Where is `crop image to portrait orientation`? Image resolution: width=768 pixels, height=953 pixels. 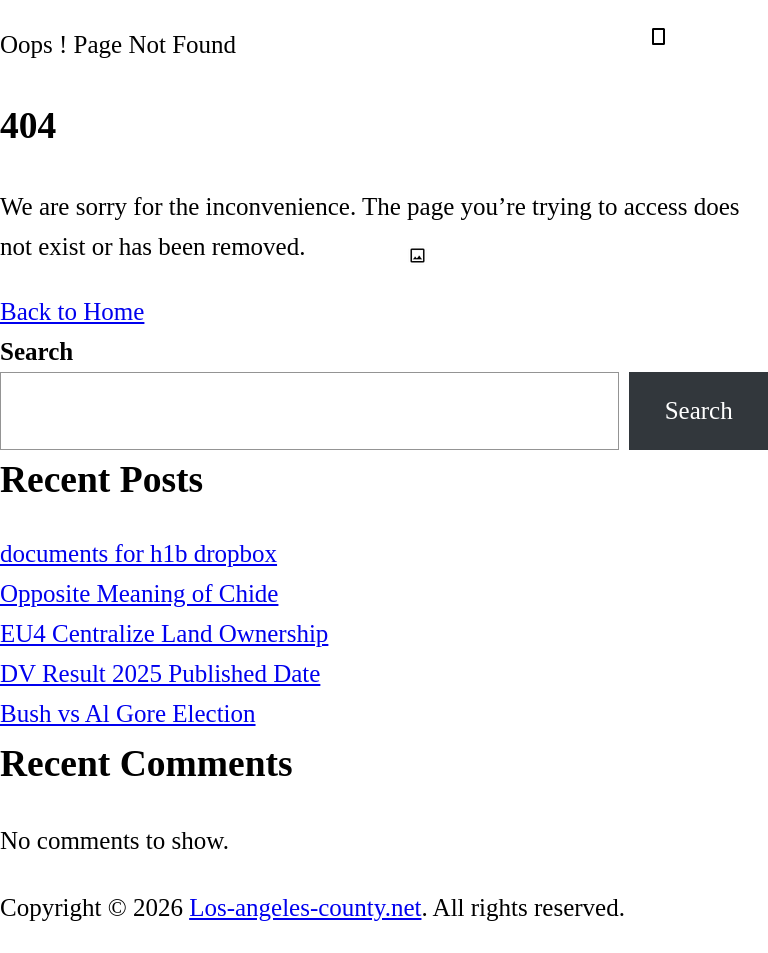
crop image to portrait orientation is located at coordinates (658, 36).